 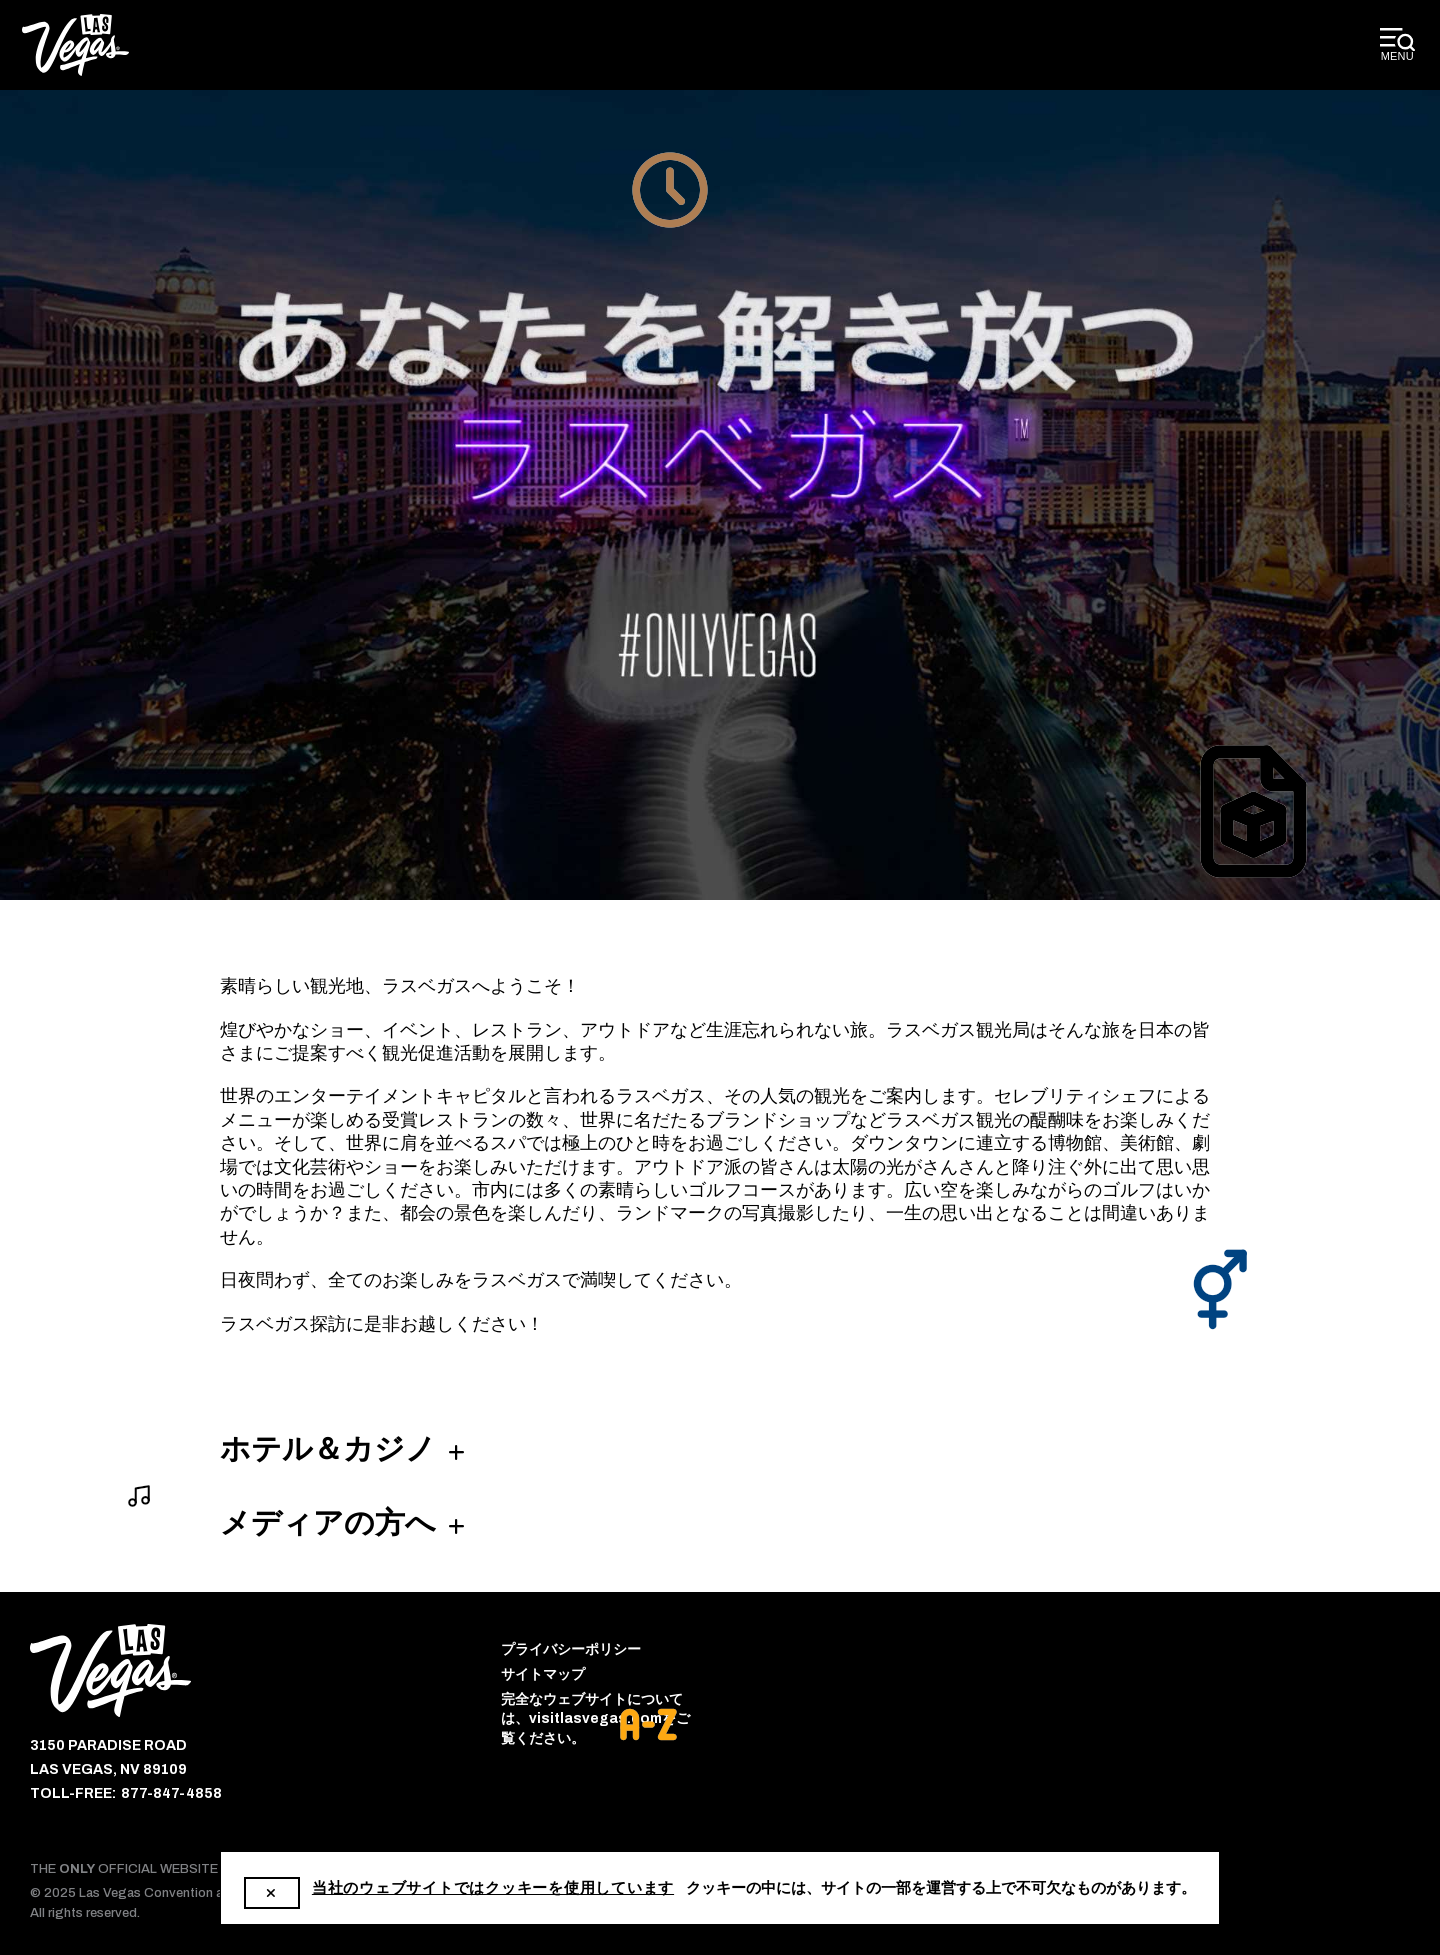 I want to click on view time or clock settings, so click(x=670, y=190).